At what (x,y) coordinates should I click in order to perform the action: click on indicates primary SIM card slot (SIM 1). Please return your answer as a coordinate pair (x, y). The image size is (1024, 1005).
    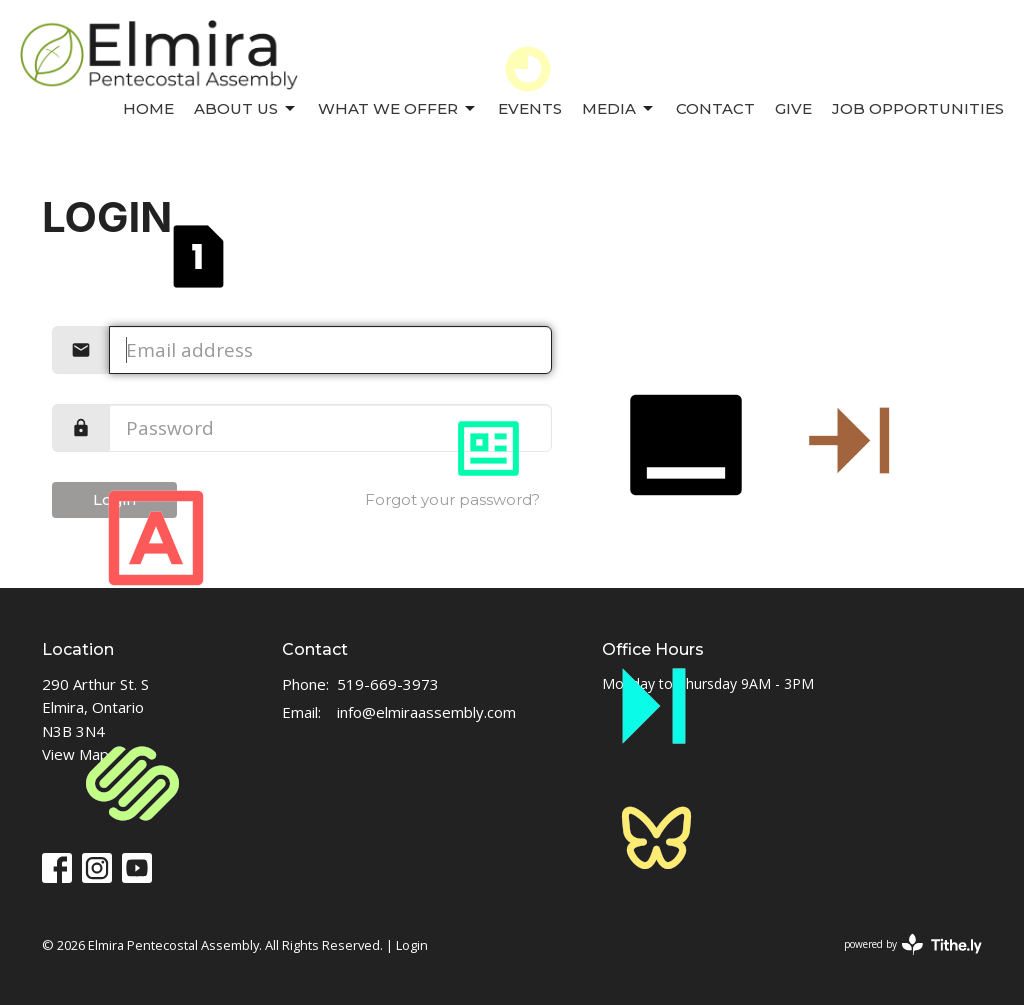
    Looking at the image, I should click on (198, 256).